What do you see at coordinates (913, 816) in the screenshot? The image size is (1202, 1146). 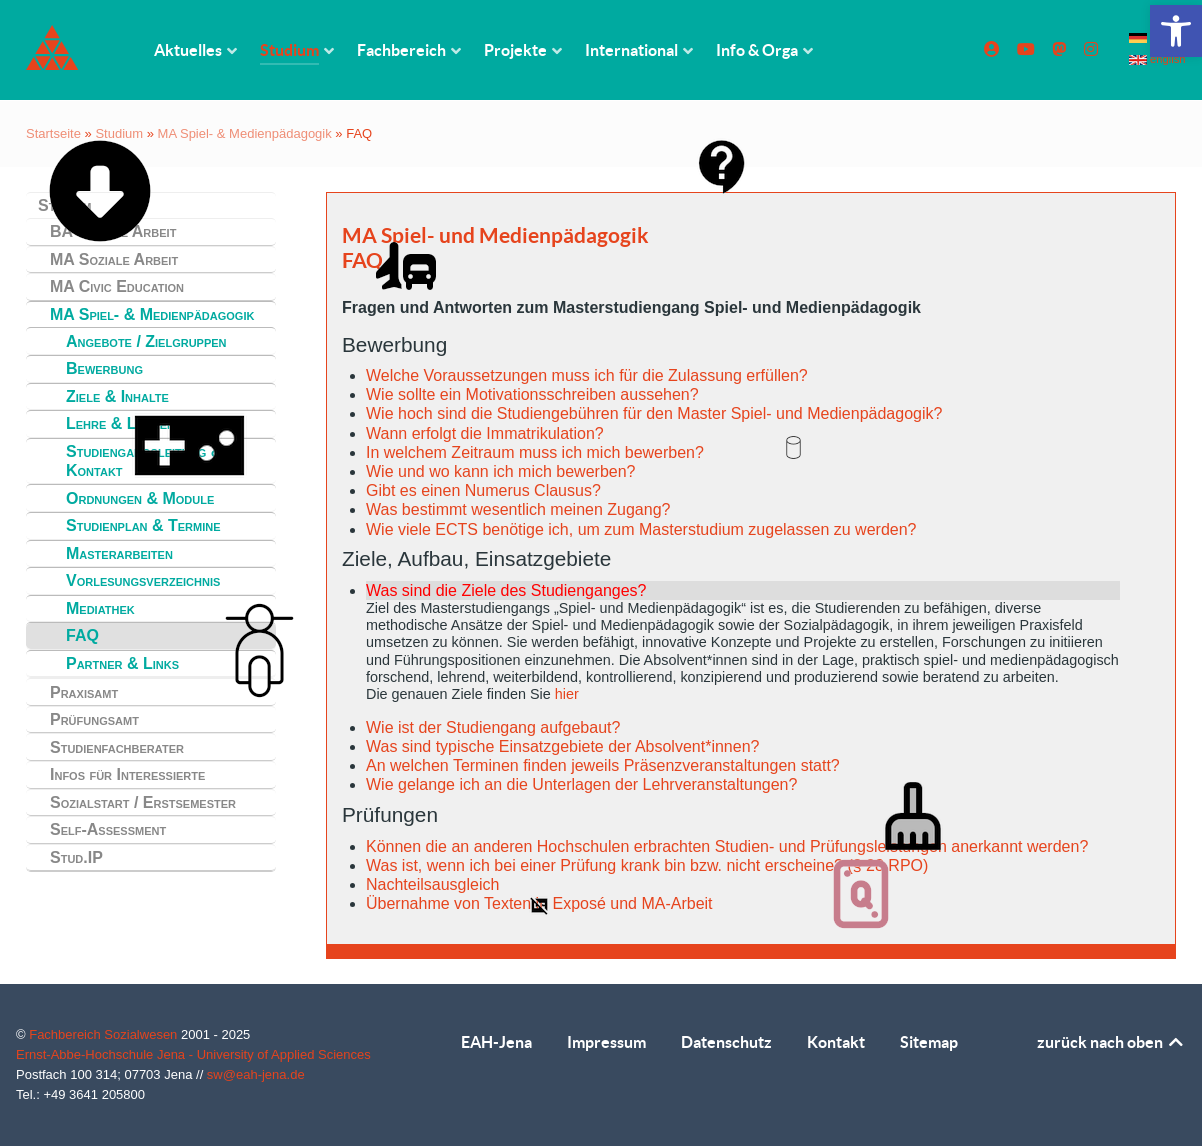 I see `access cleaning or housekeeping services` at bounding box center [913, 816].